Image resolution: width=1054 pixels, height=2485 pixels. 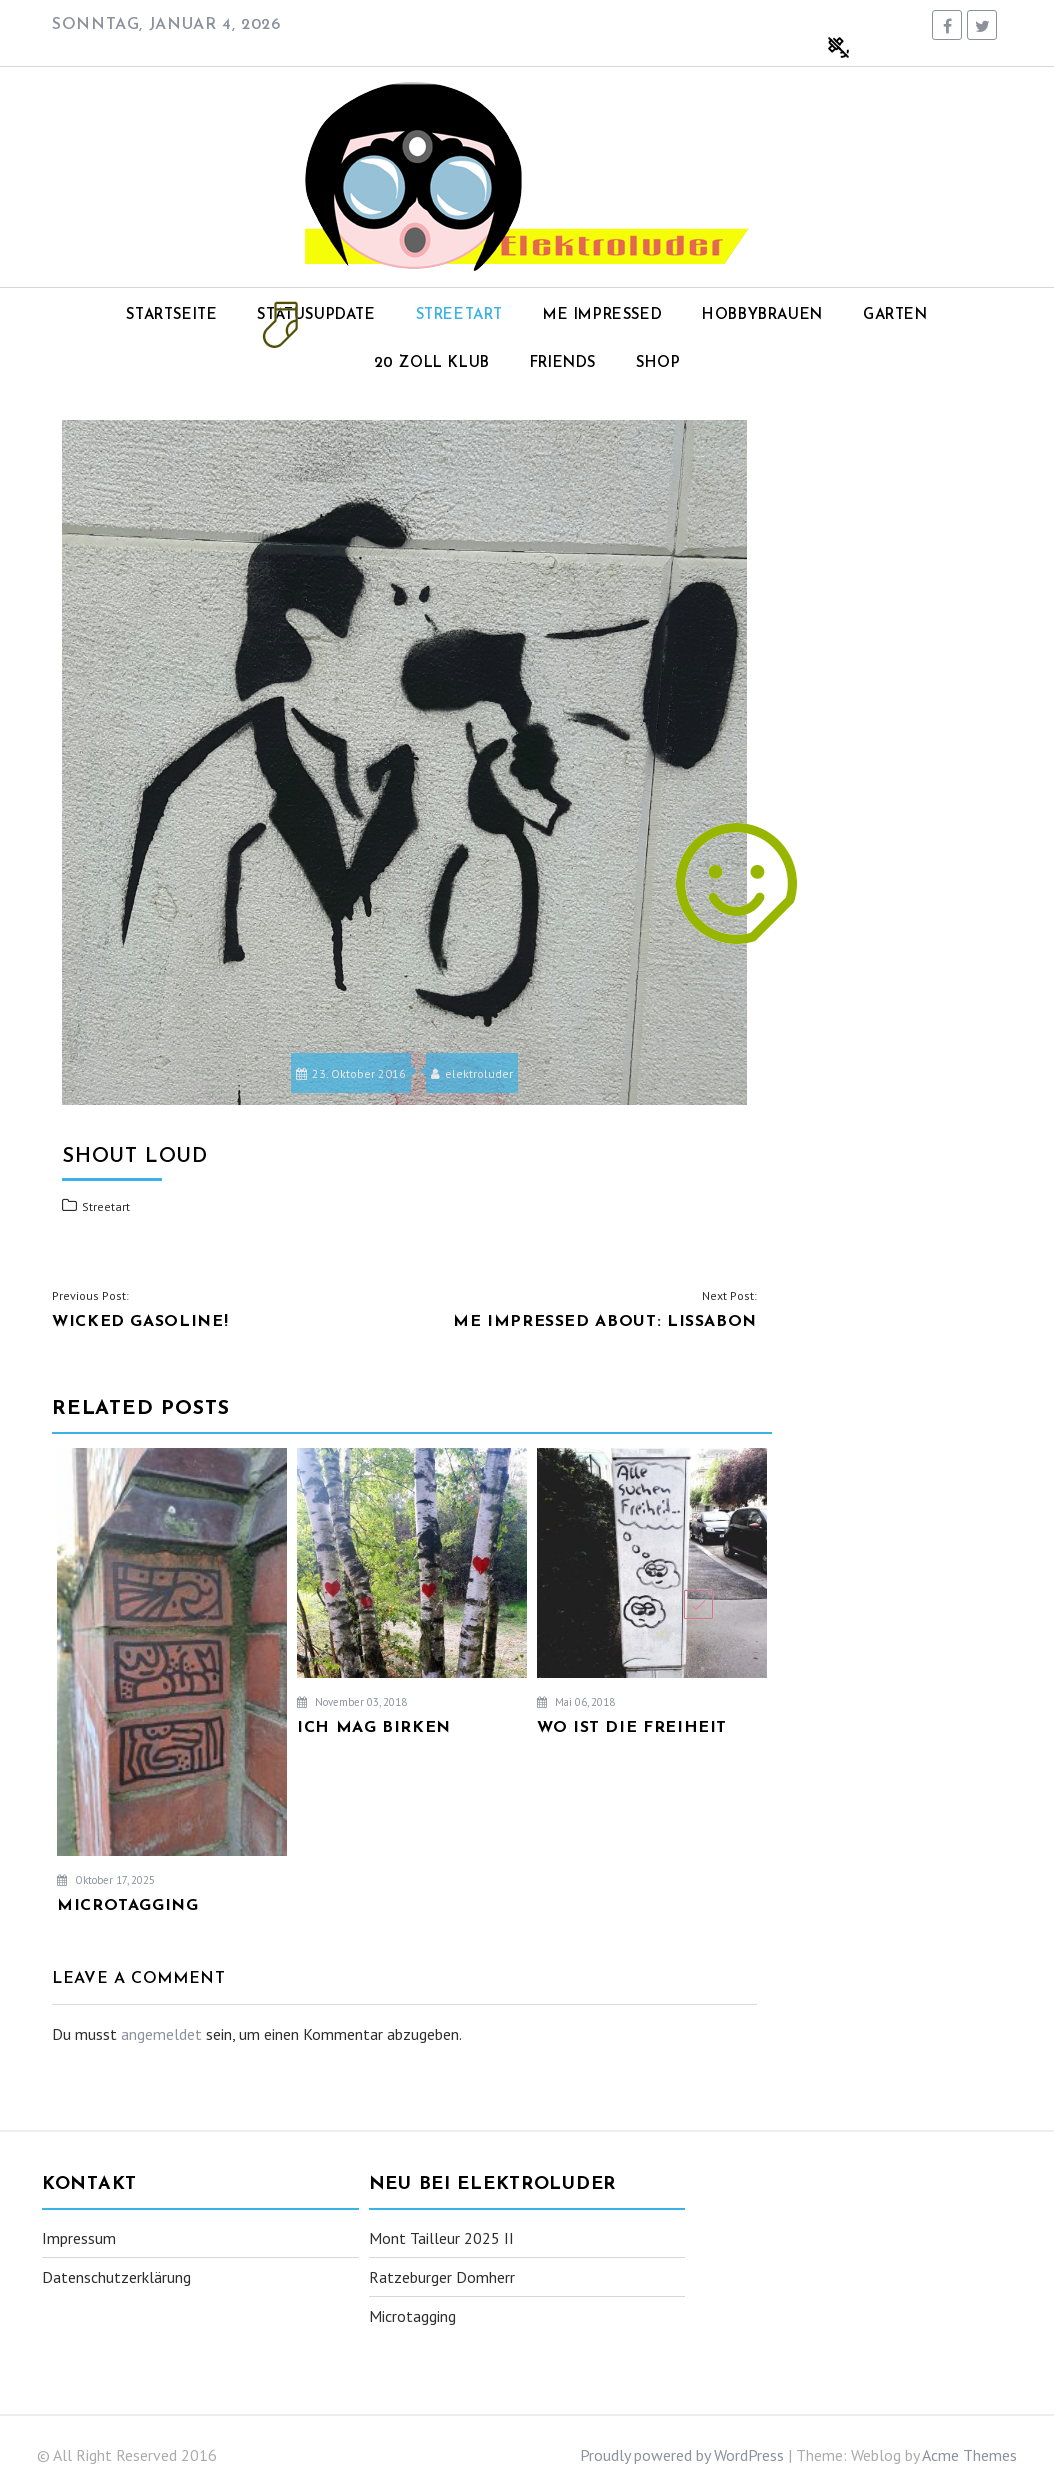 What do you see at coordinates (282, 324) in the screenshot?
I see `browse clothing or apparel items` at bounding box center [282, 324].